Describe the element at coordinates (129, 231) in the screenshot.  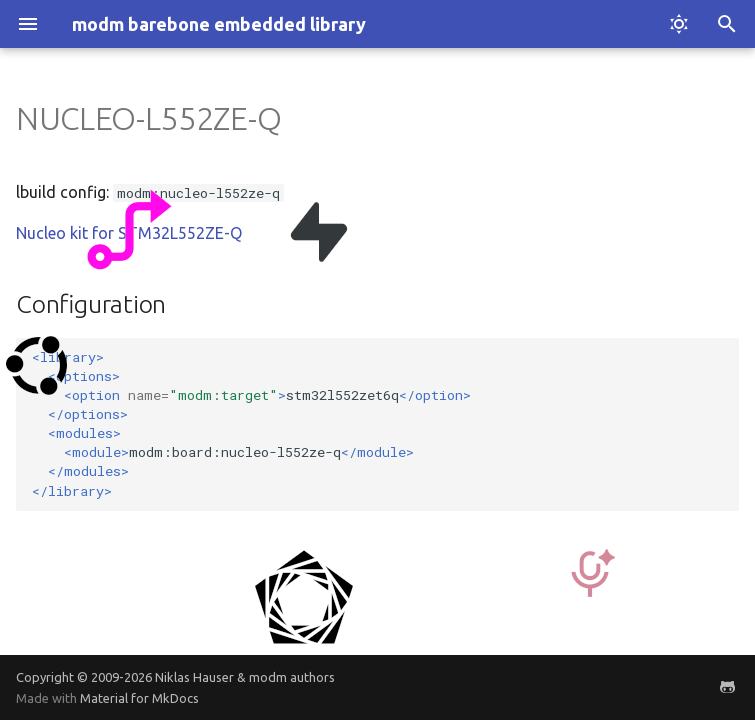
I see `get directions or navigation guidance` at that location.